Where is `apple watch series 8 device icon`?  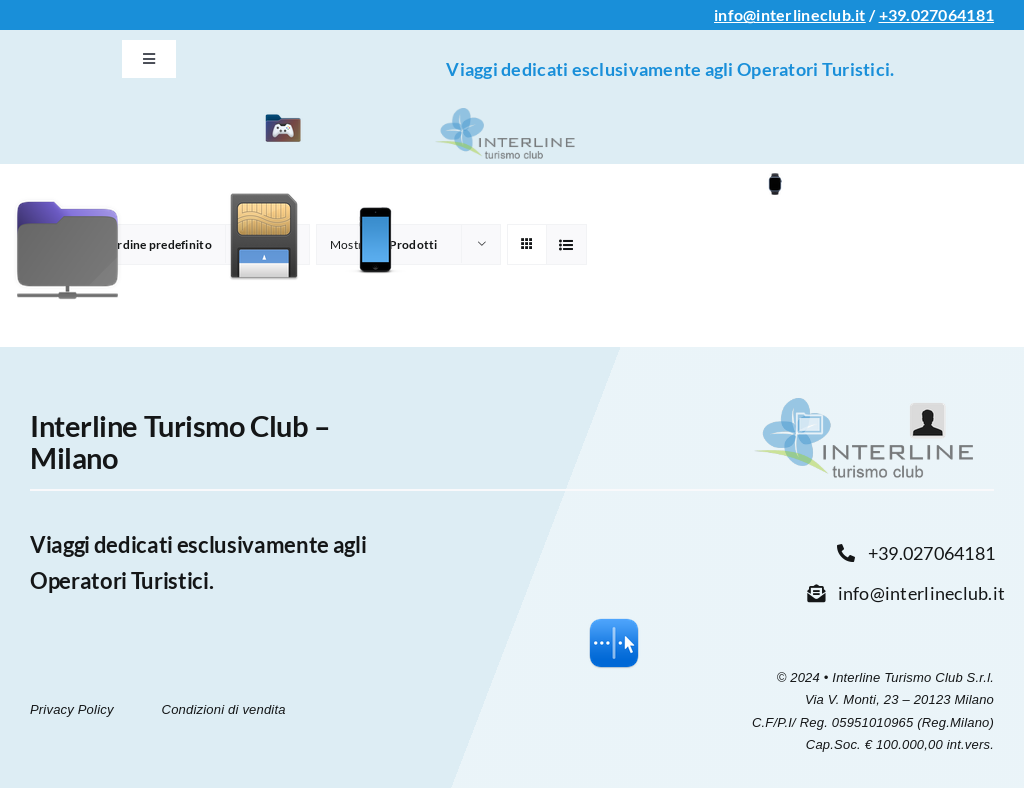 apple watch series 8 device icon is located at coordinates (775, 184).